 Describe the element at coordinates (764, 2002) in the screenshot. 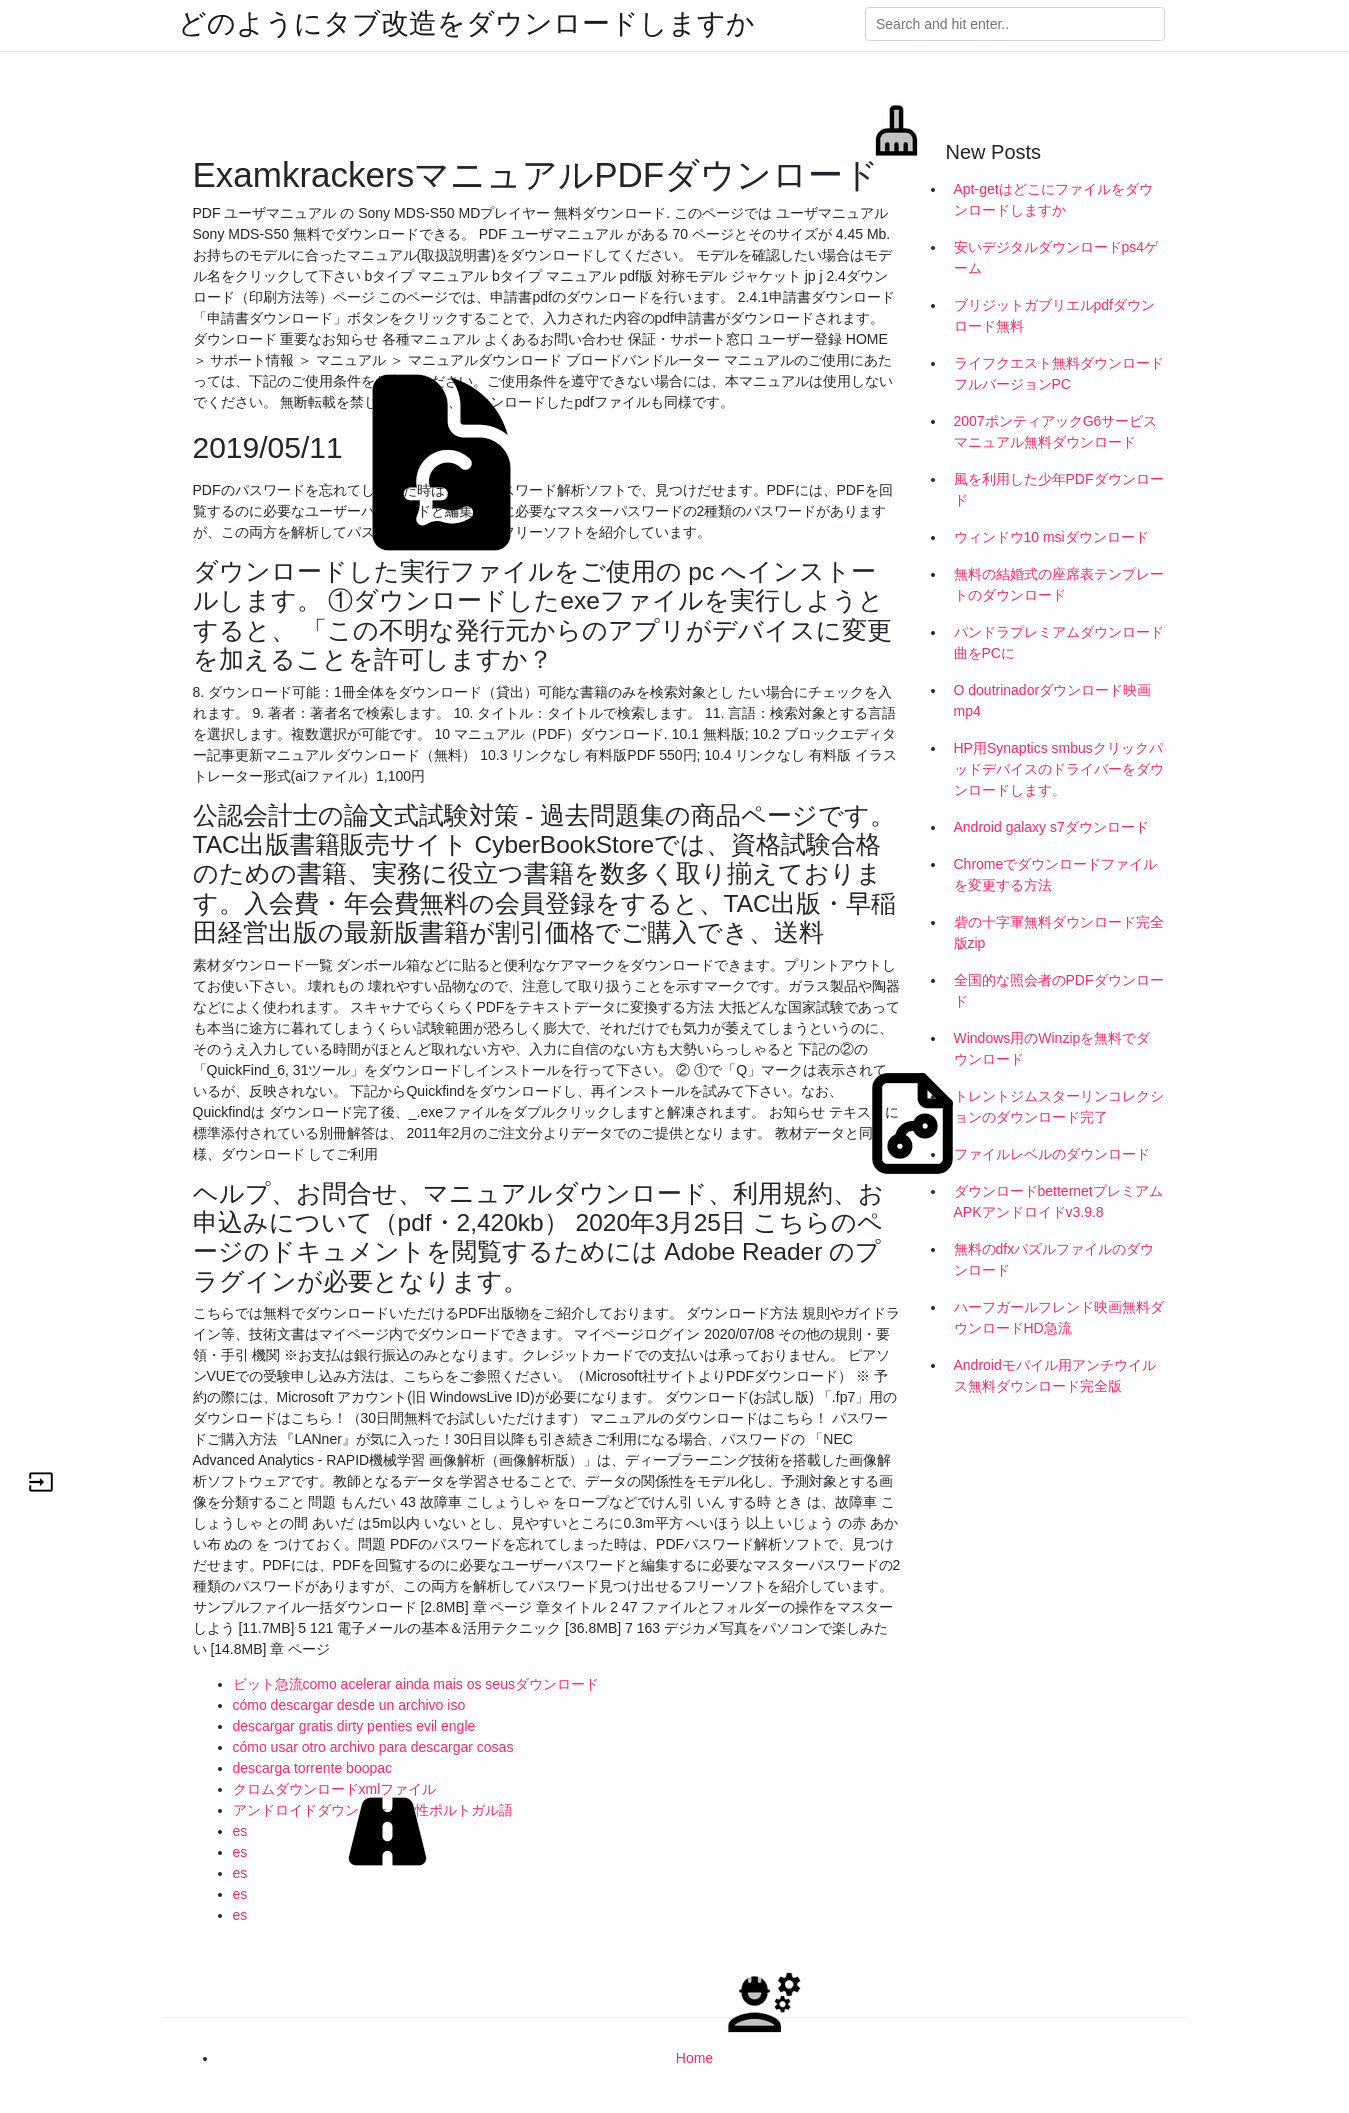

I see `access engineering or technical settings` at that location.